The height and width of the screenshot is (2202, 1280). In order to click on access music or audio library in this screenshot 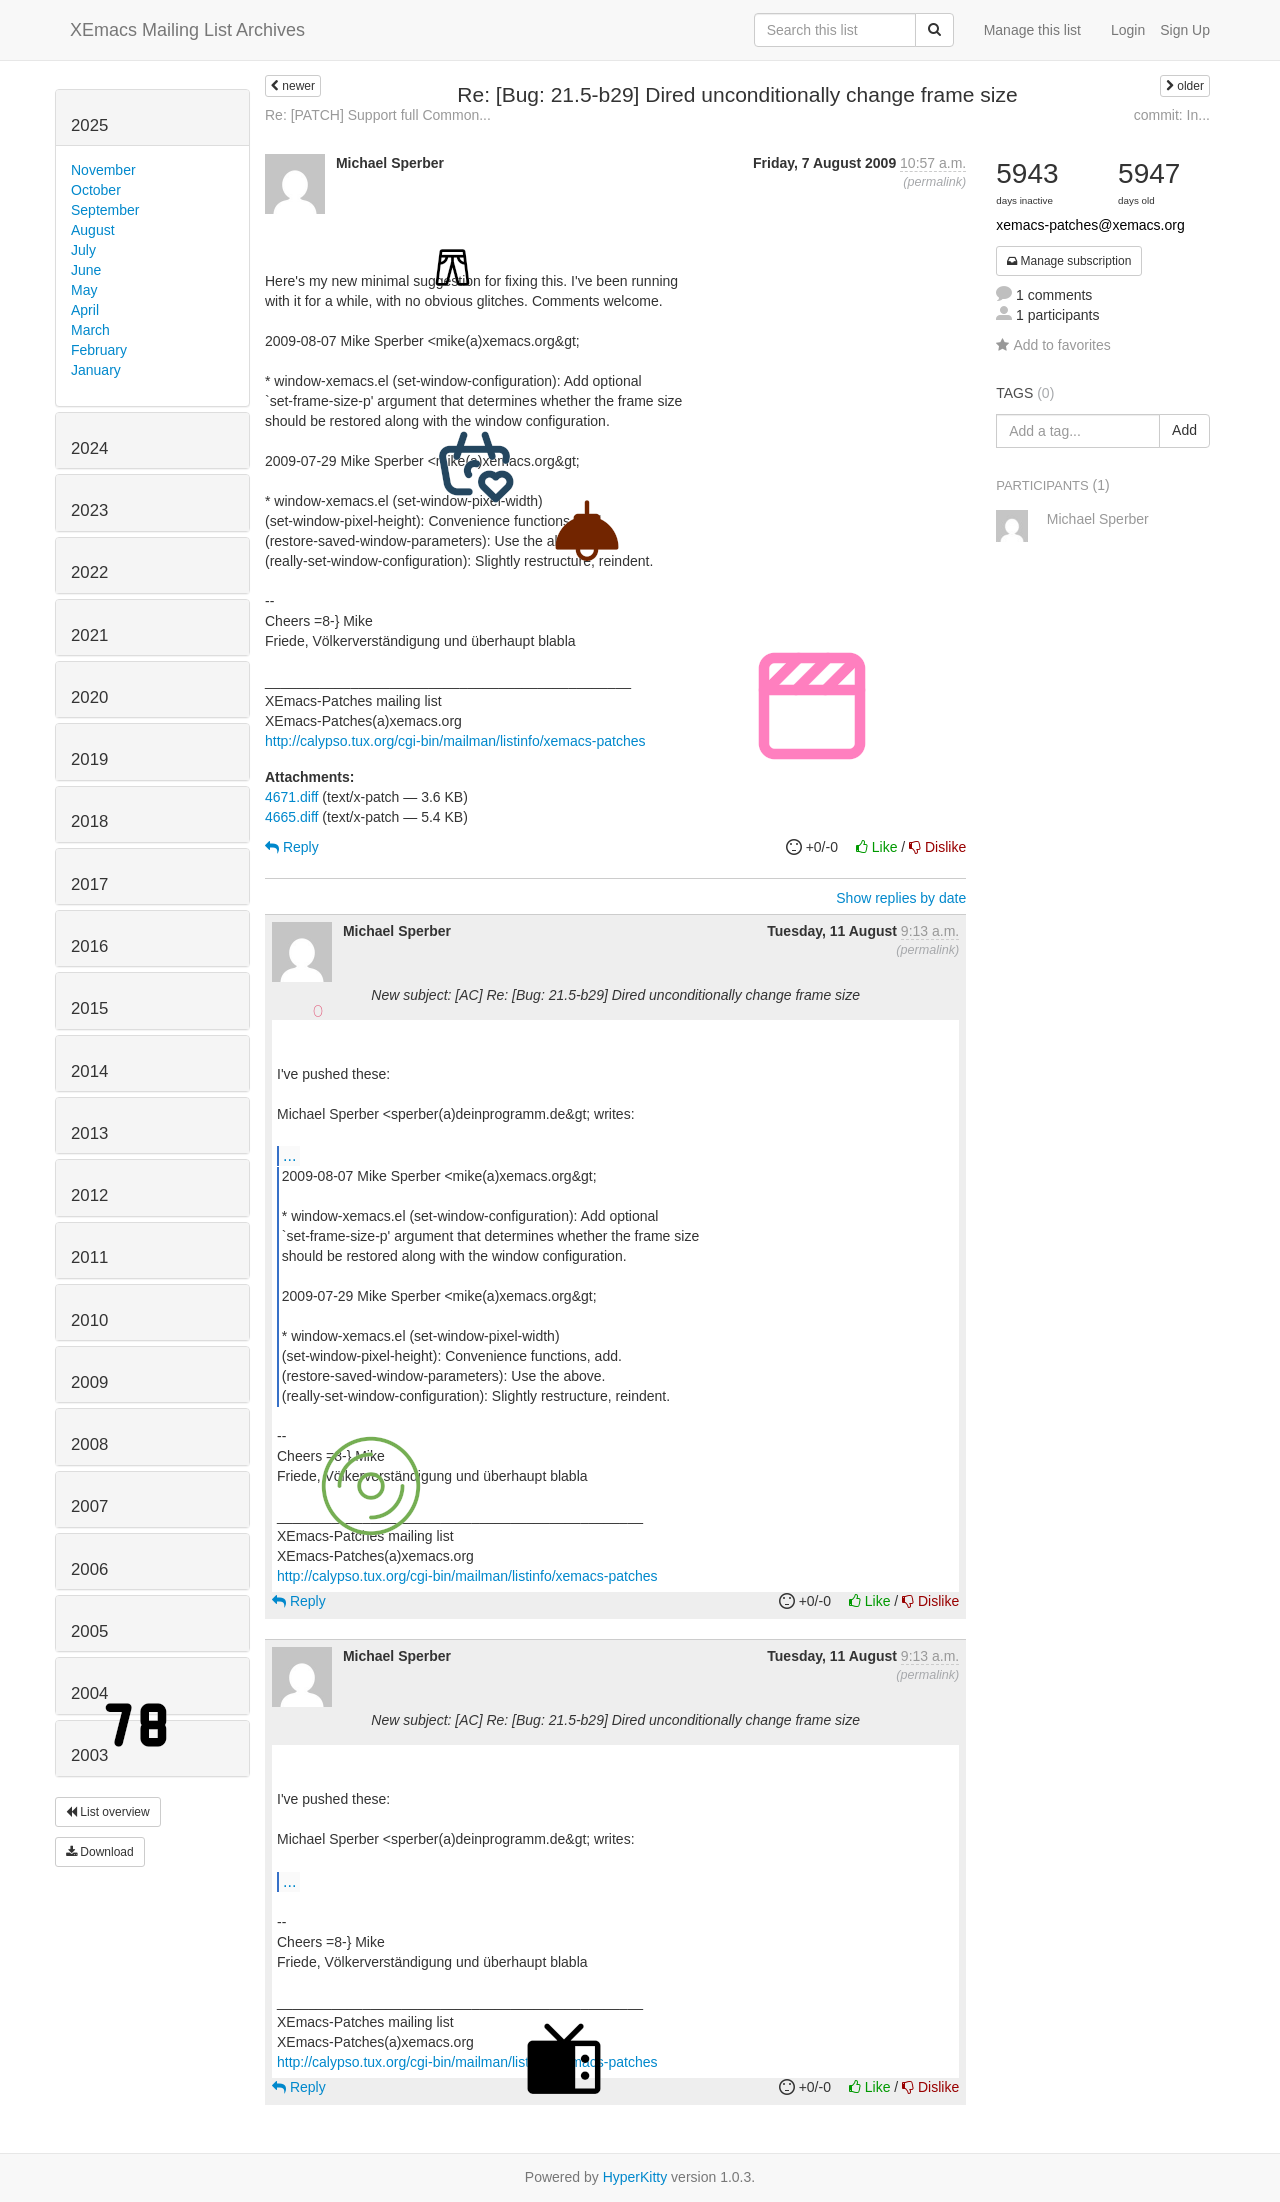, I will do `click(371, 1486)`.